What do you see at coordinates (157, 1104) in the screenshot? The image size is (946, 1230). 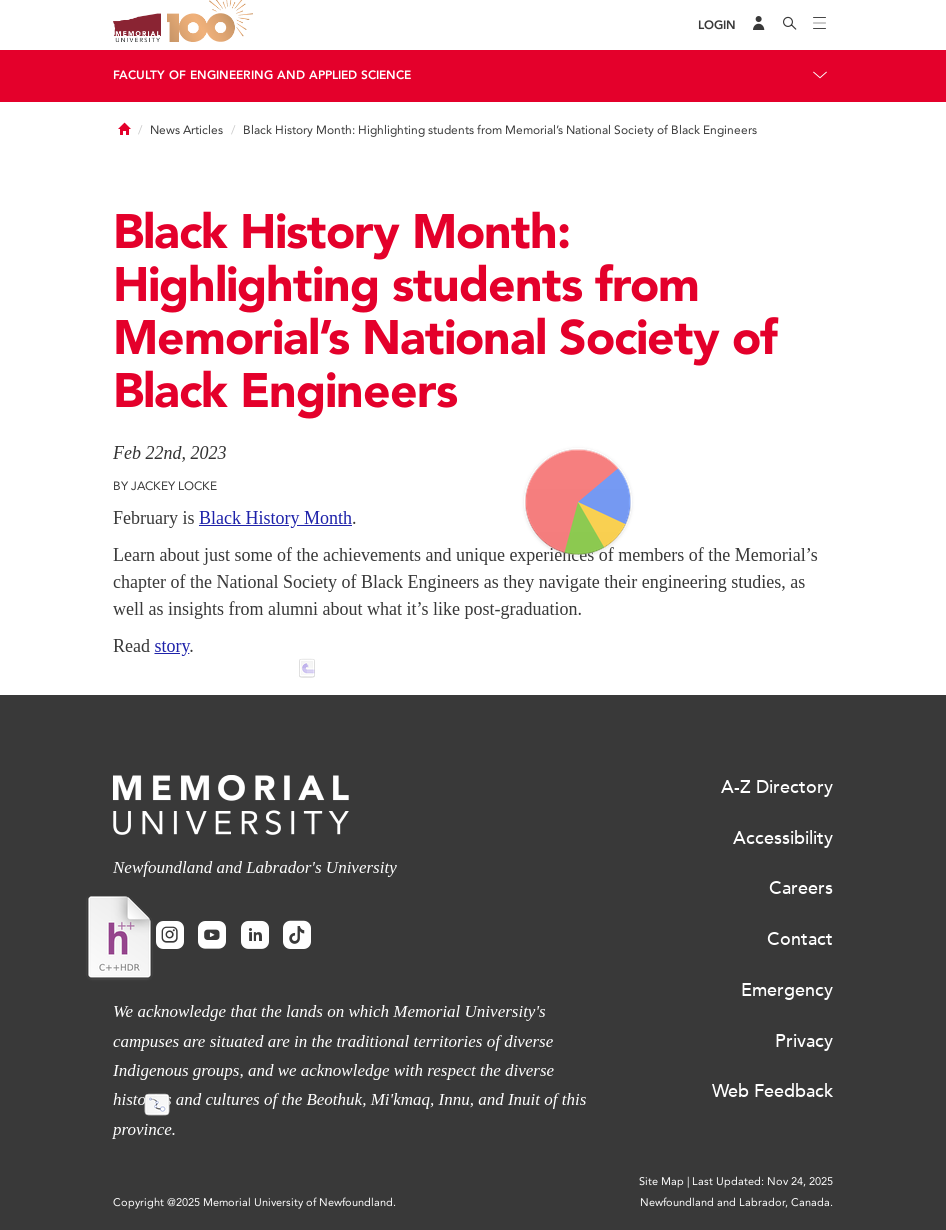 I see `open a karbon vector graphics file` at bounding box center [157, 1104].